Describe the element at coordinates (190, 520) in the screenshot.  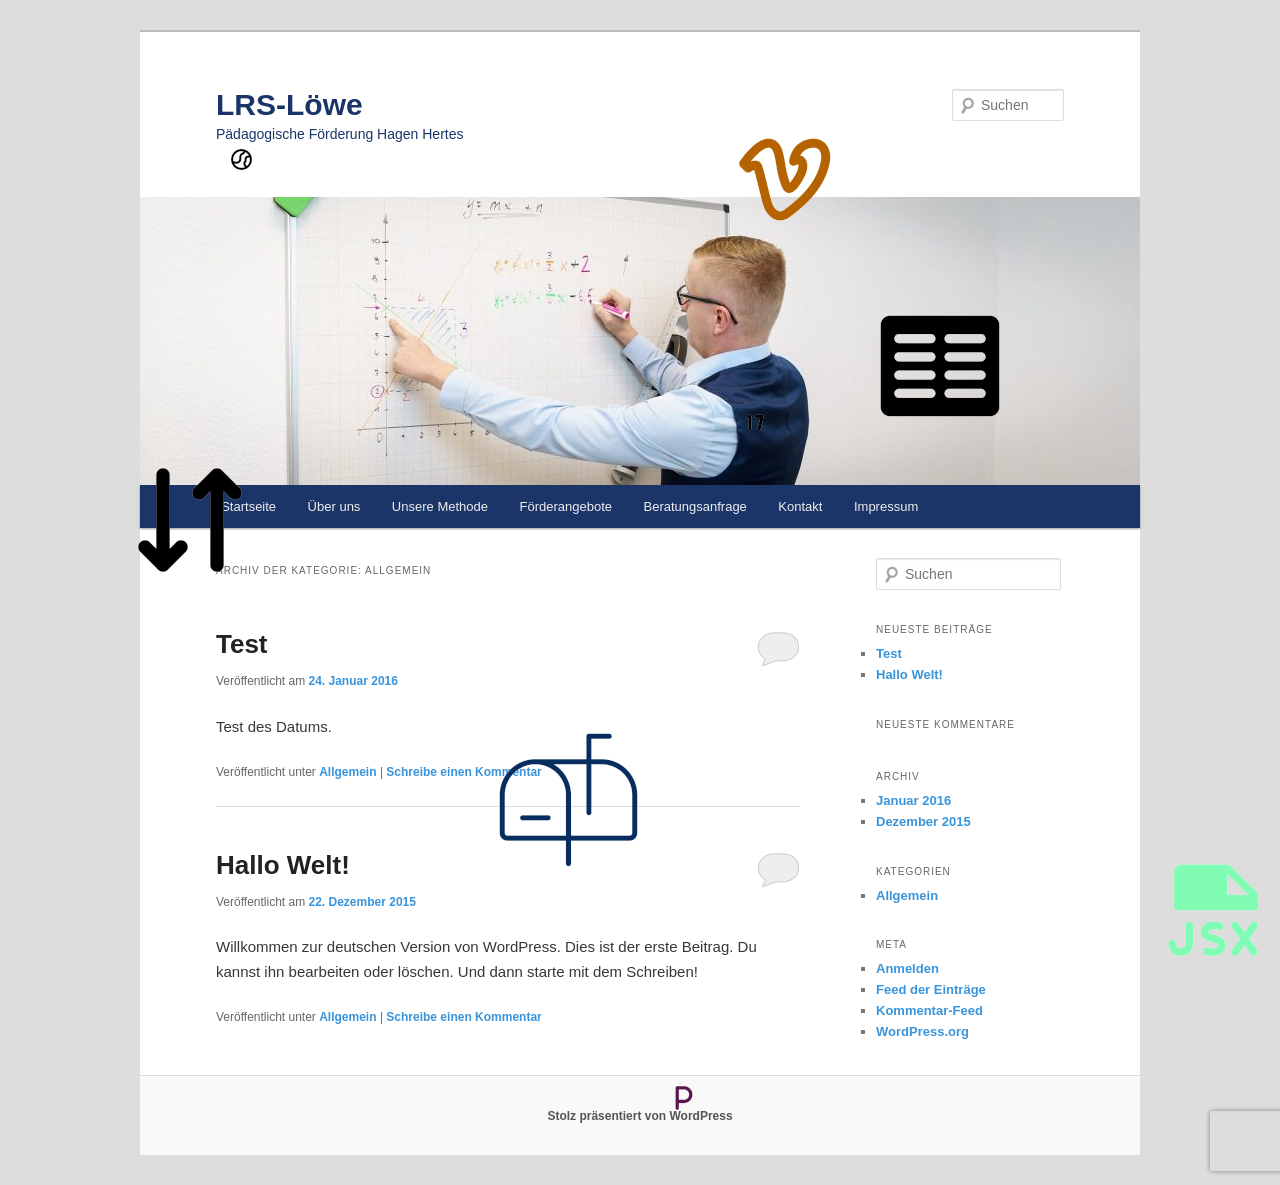
I see `sort items in ascending or descending order` at that location.